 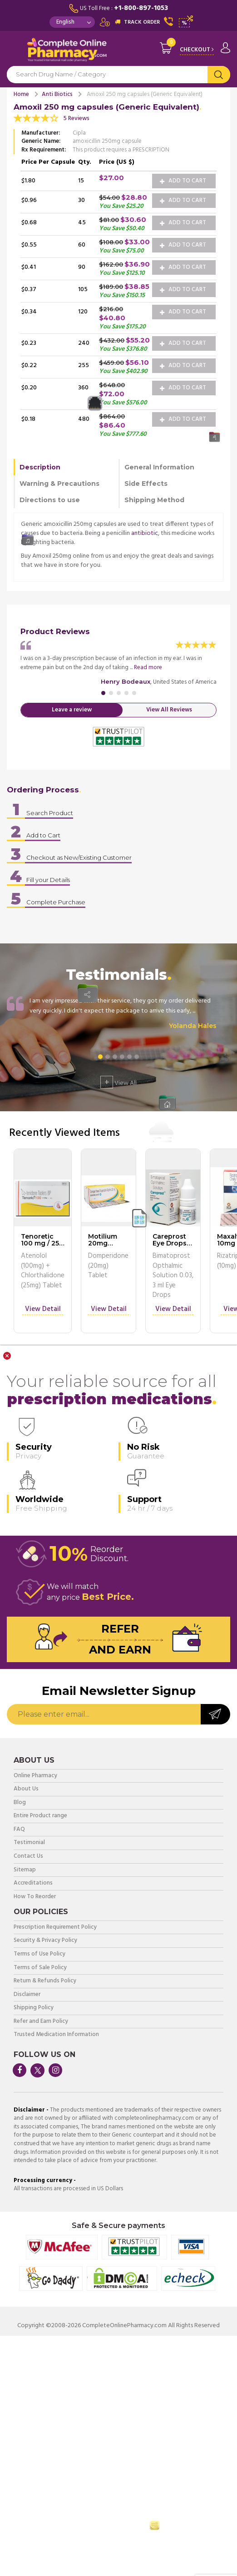 What do you see at coordinates (95, 403) in the screenshot?
I see `configure DSL network connection settings` at bounding box center [95, 403].